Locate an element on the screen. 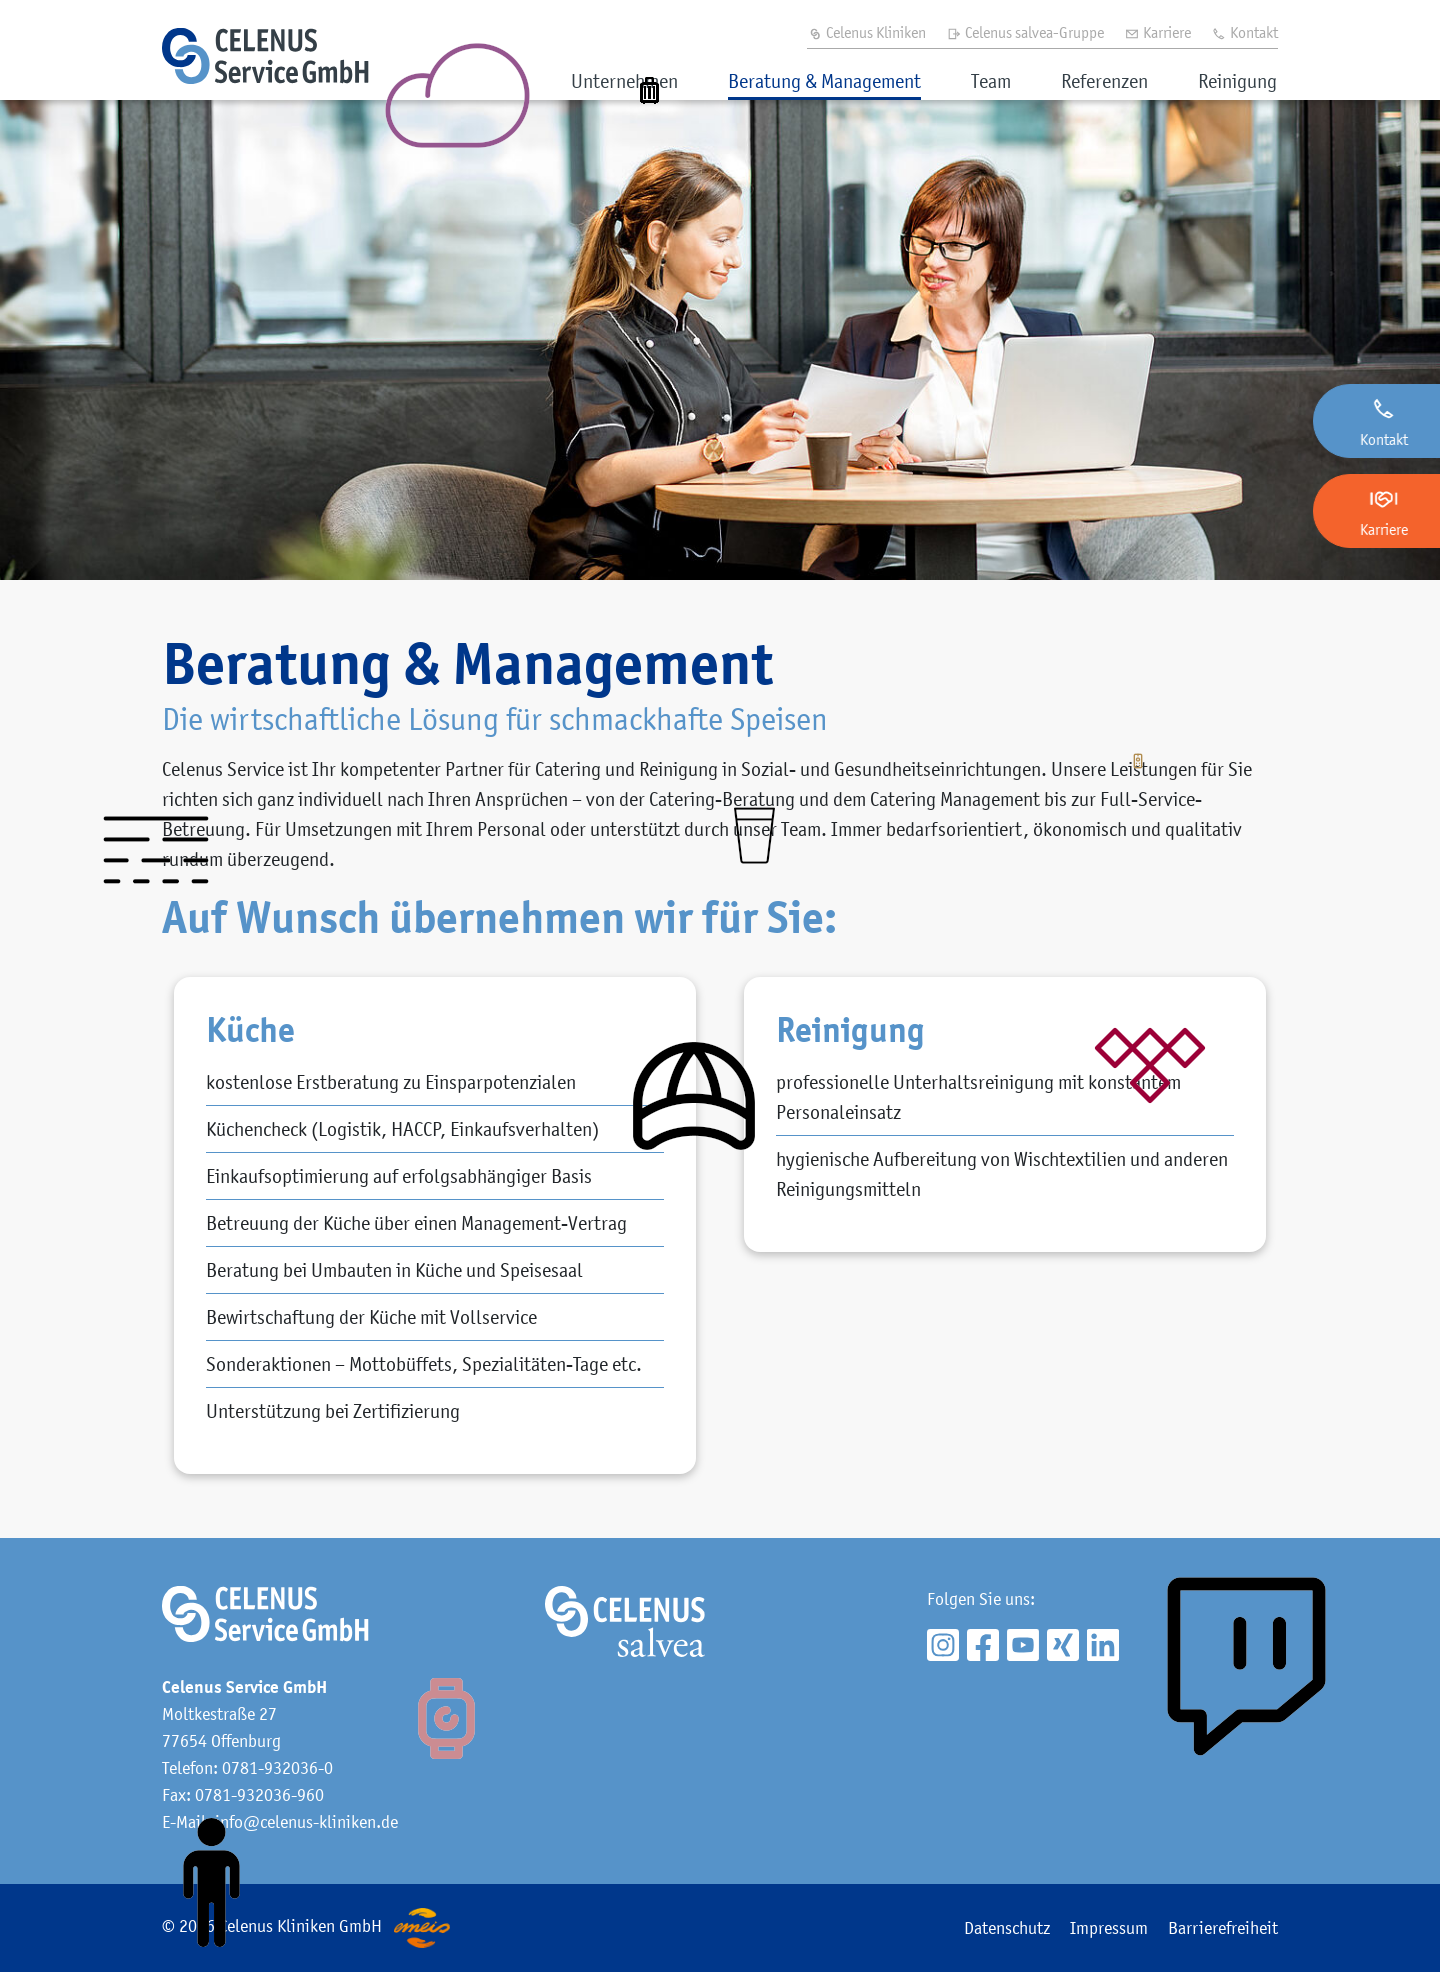 This screenshot has height=1972, width=1440. view nearby bars or pubs is located at coordinates (754, 834).